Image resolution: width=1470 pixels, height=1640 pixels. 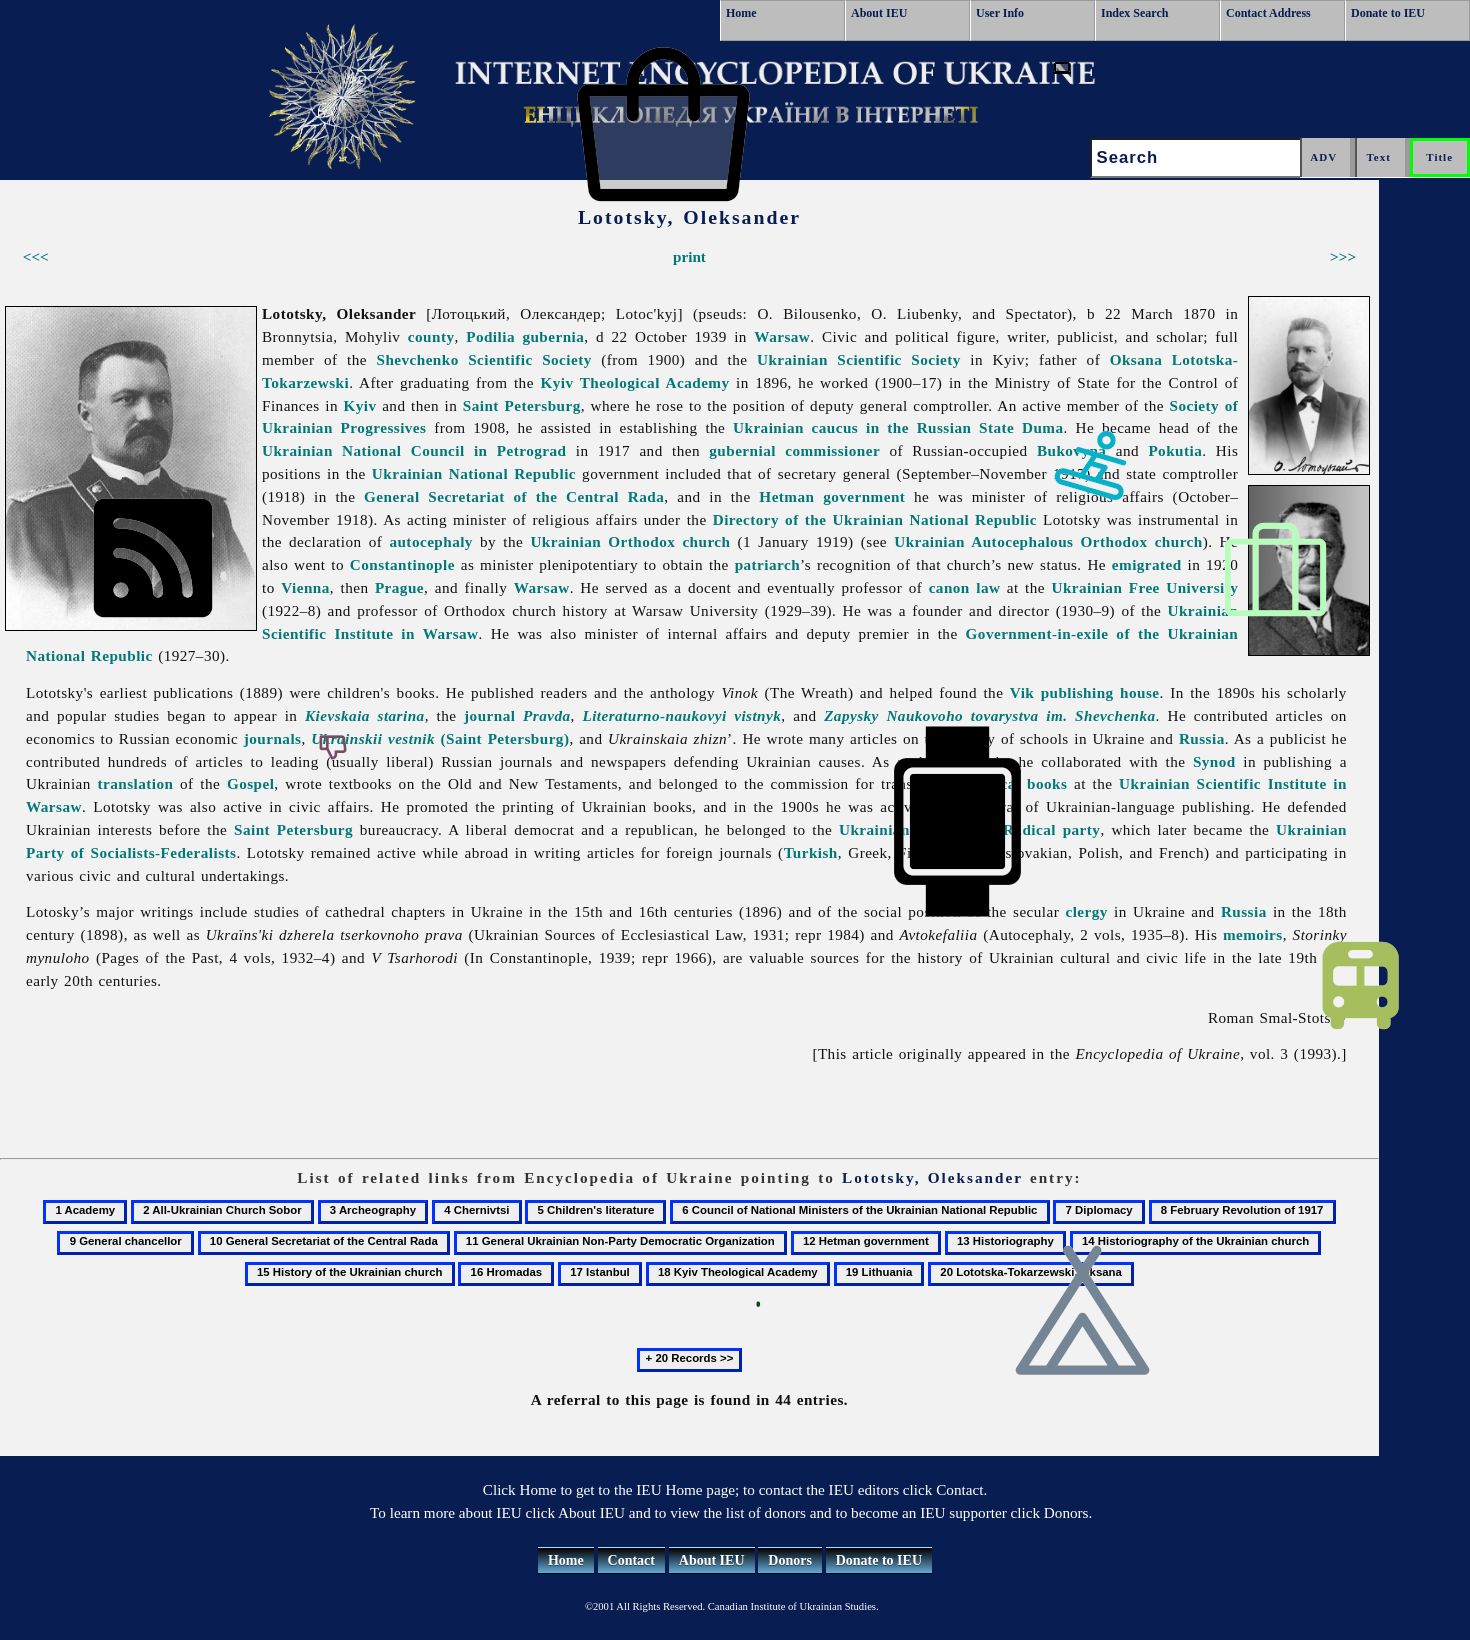 What do you see at coordinates (1360, 985) in the screenshot?
I see `view bus routes or schedules` at bounding box center [1360, 985].